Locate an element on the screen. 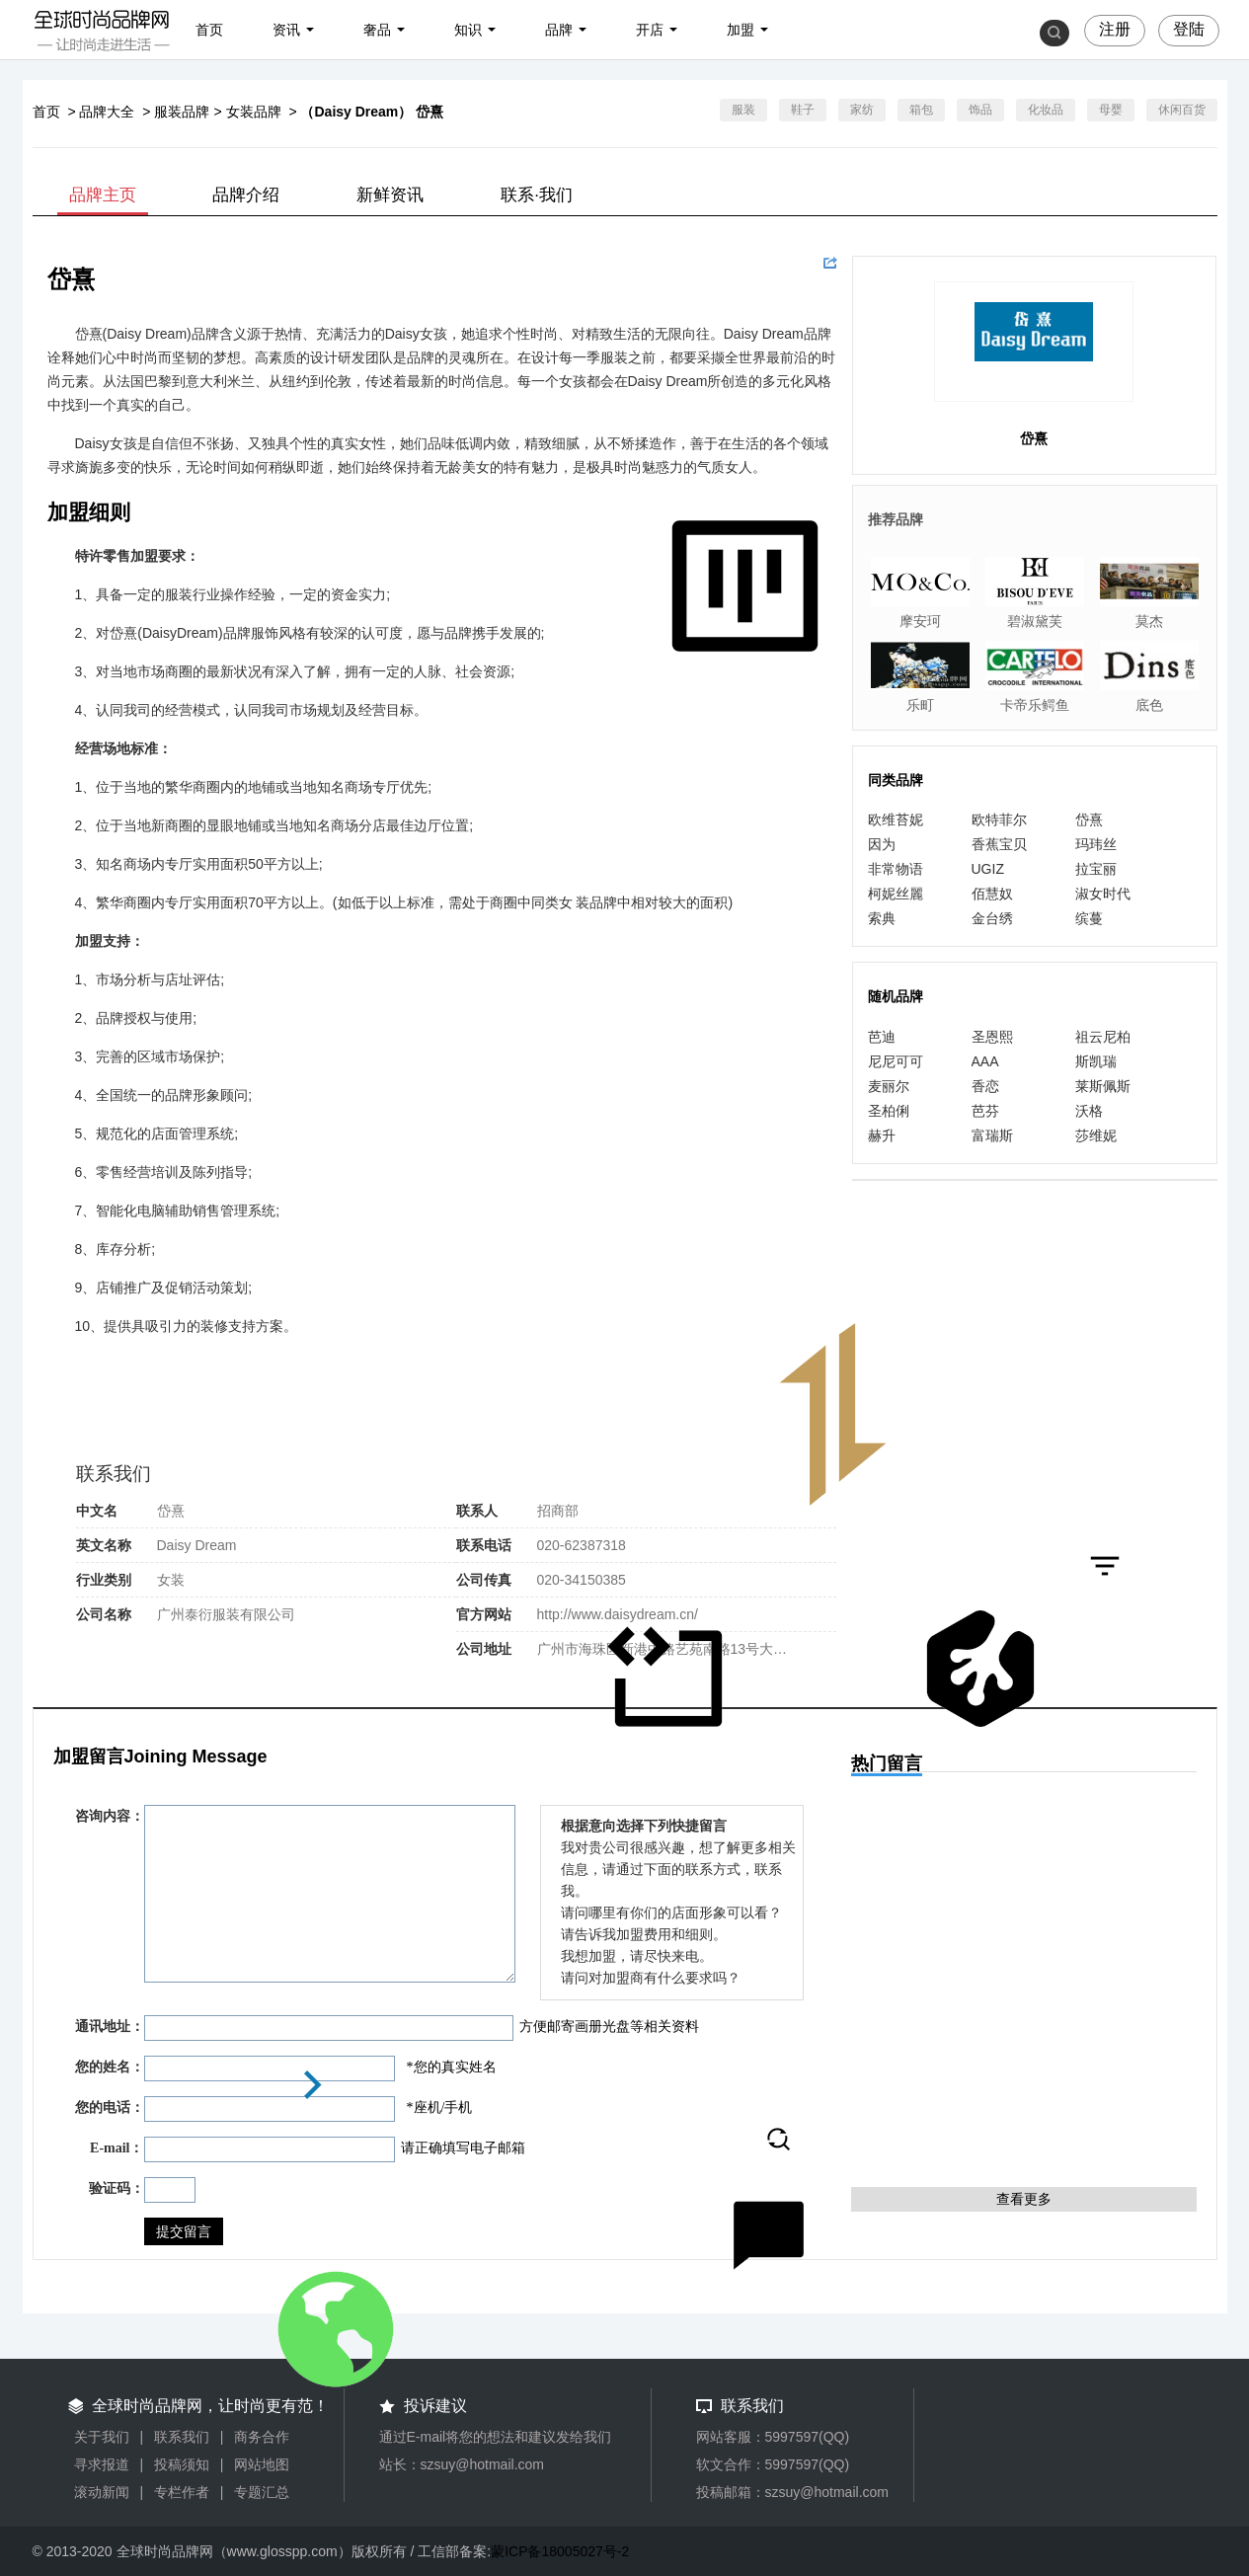  link to Treehouse learning platform is located at coordinates (980, 1669).